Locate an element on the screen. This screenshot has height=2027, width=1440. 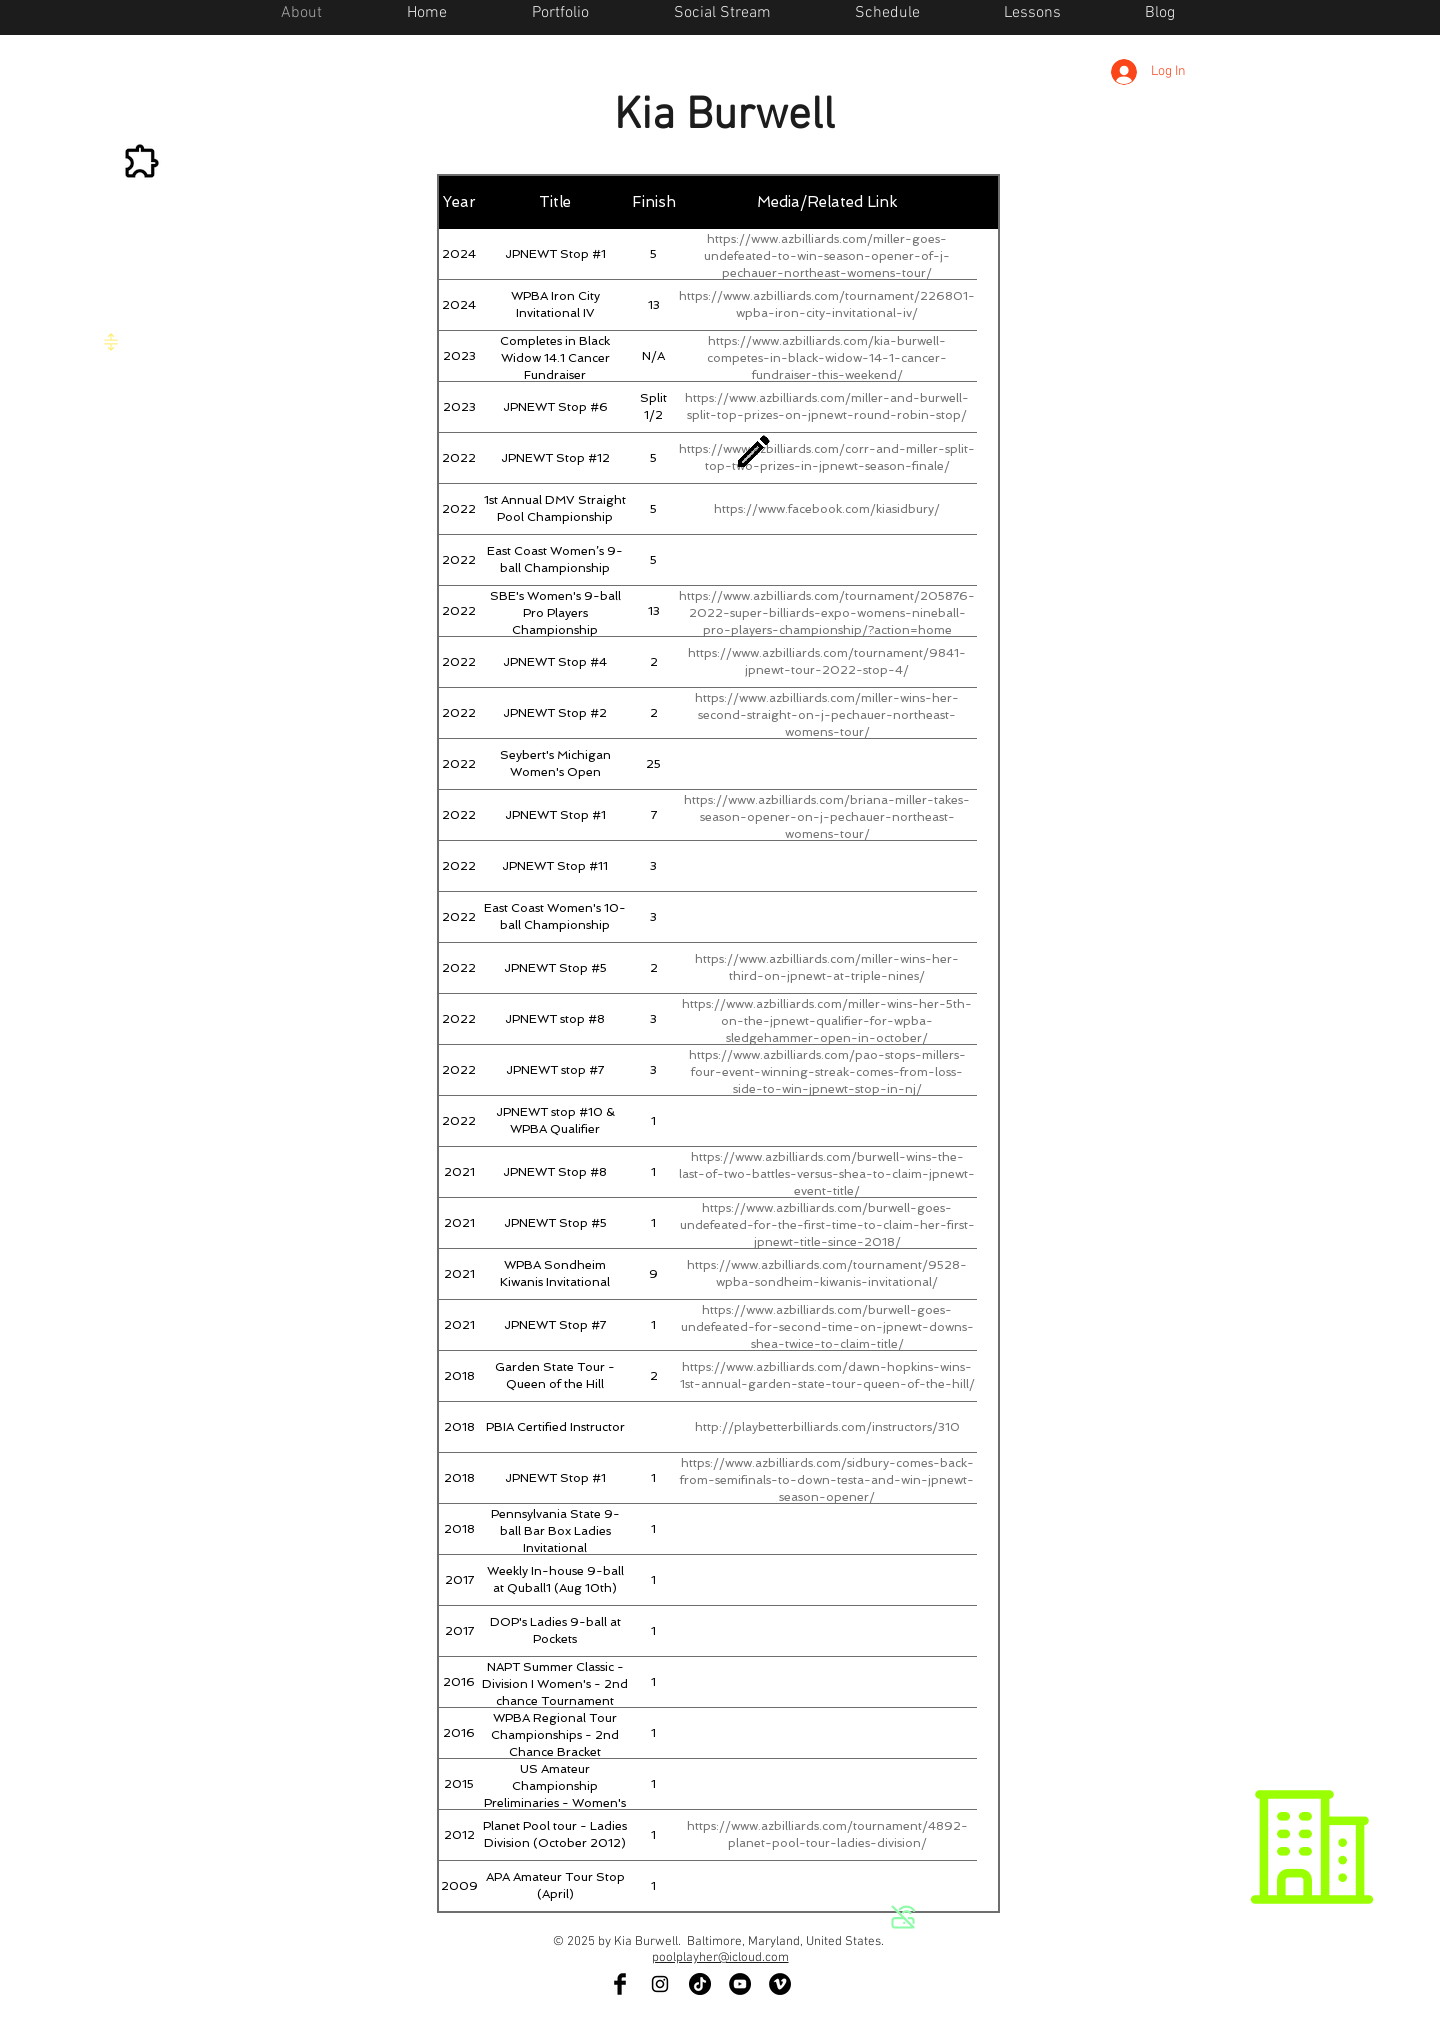
router disconnected or offline is located at coordinates (903, 1917).